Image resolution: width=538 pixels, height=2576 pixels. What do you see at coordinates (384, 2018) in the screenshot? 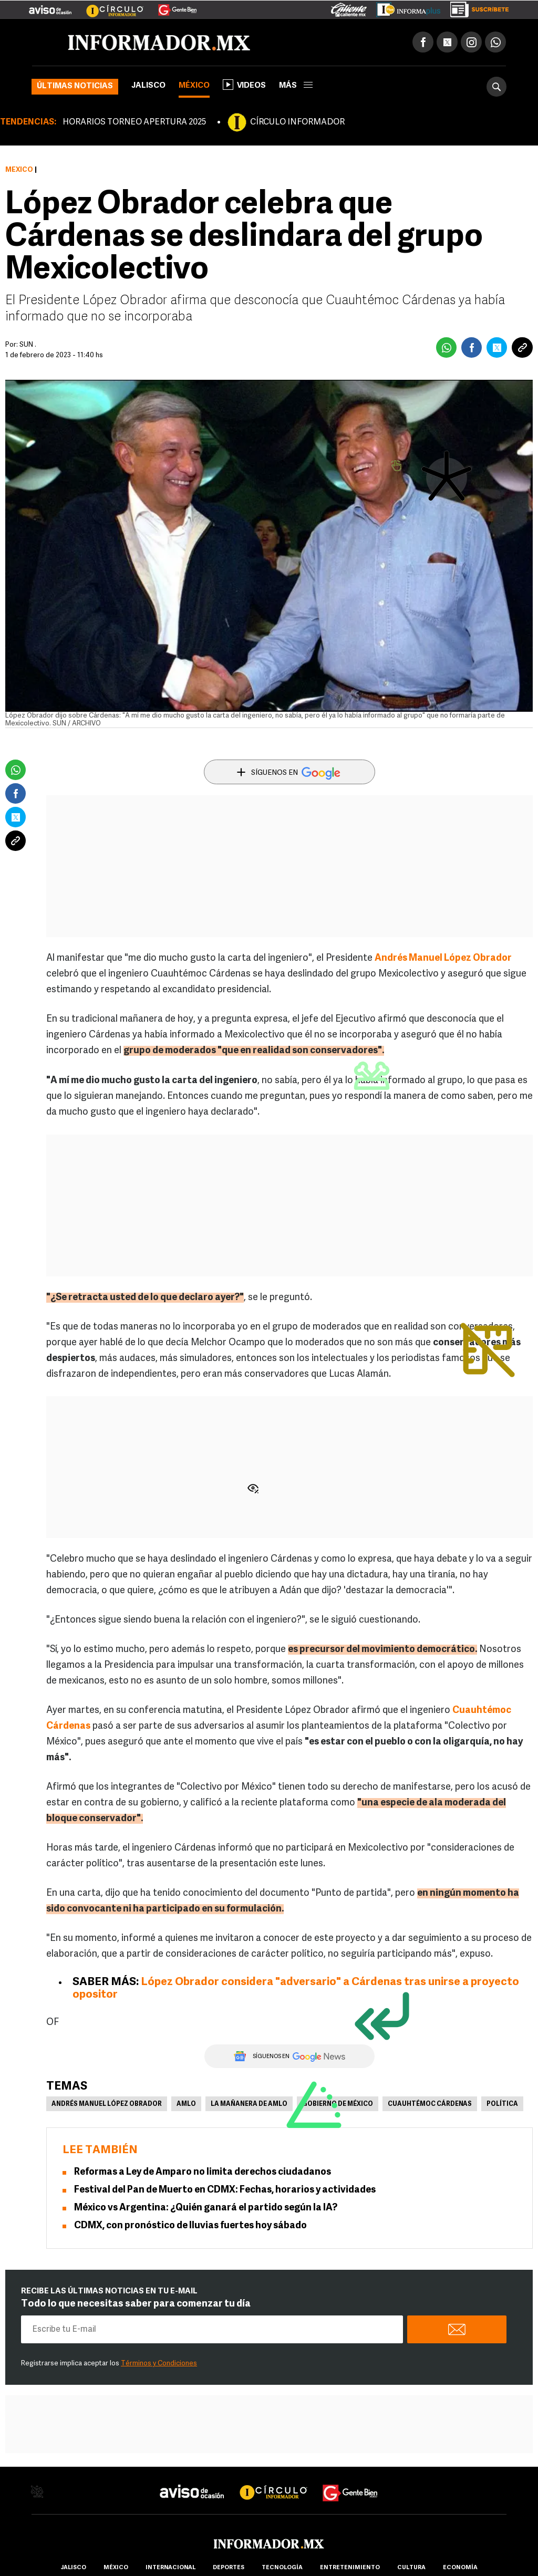
I see `reply all to a message or email` at bounding box center [384, 2018].